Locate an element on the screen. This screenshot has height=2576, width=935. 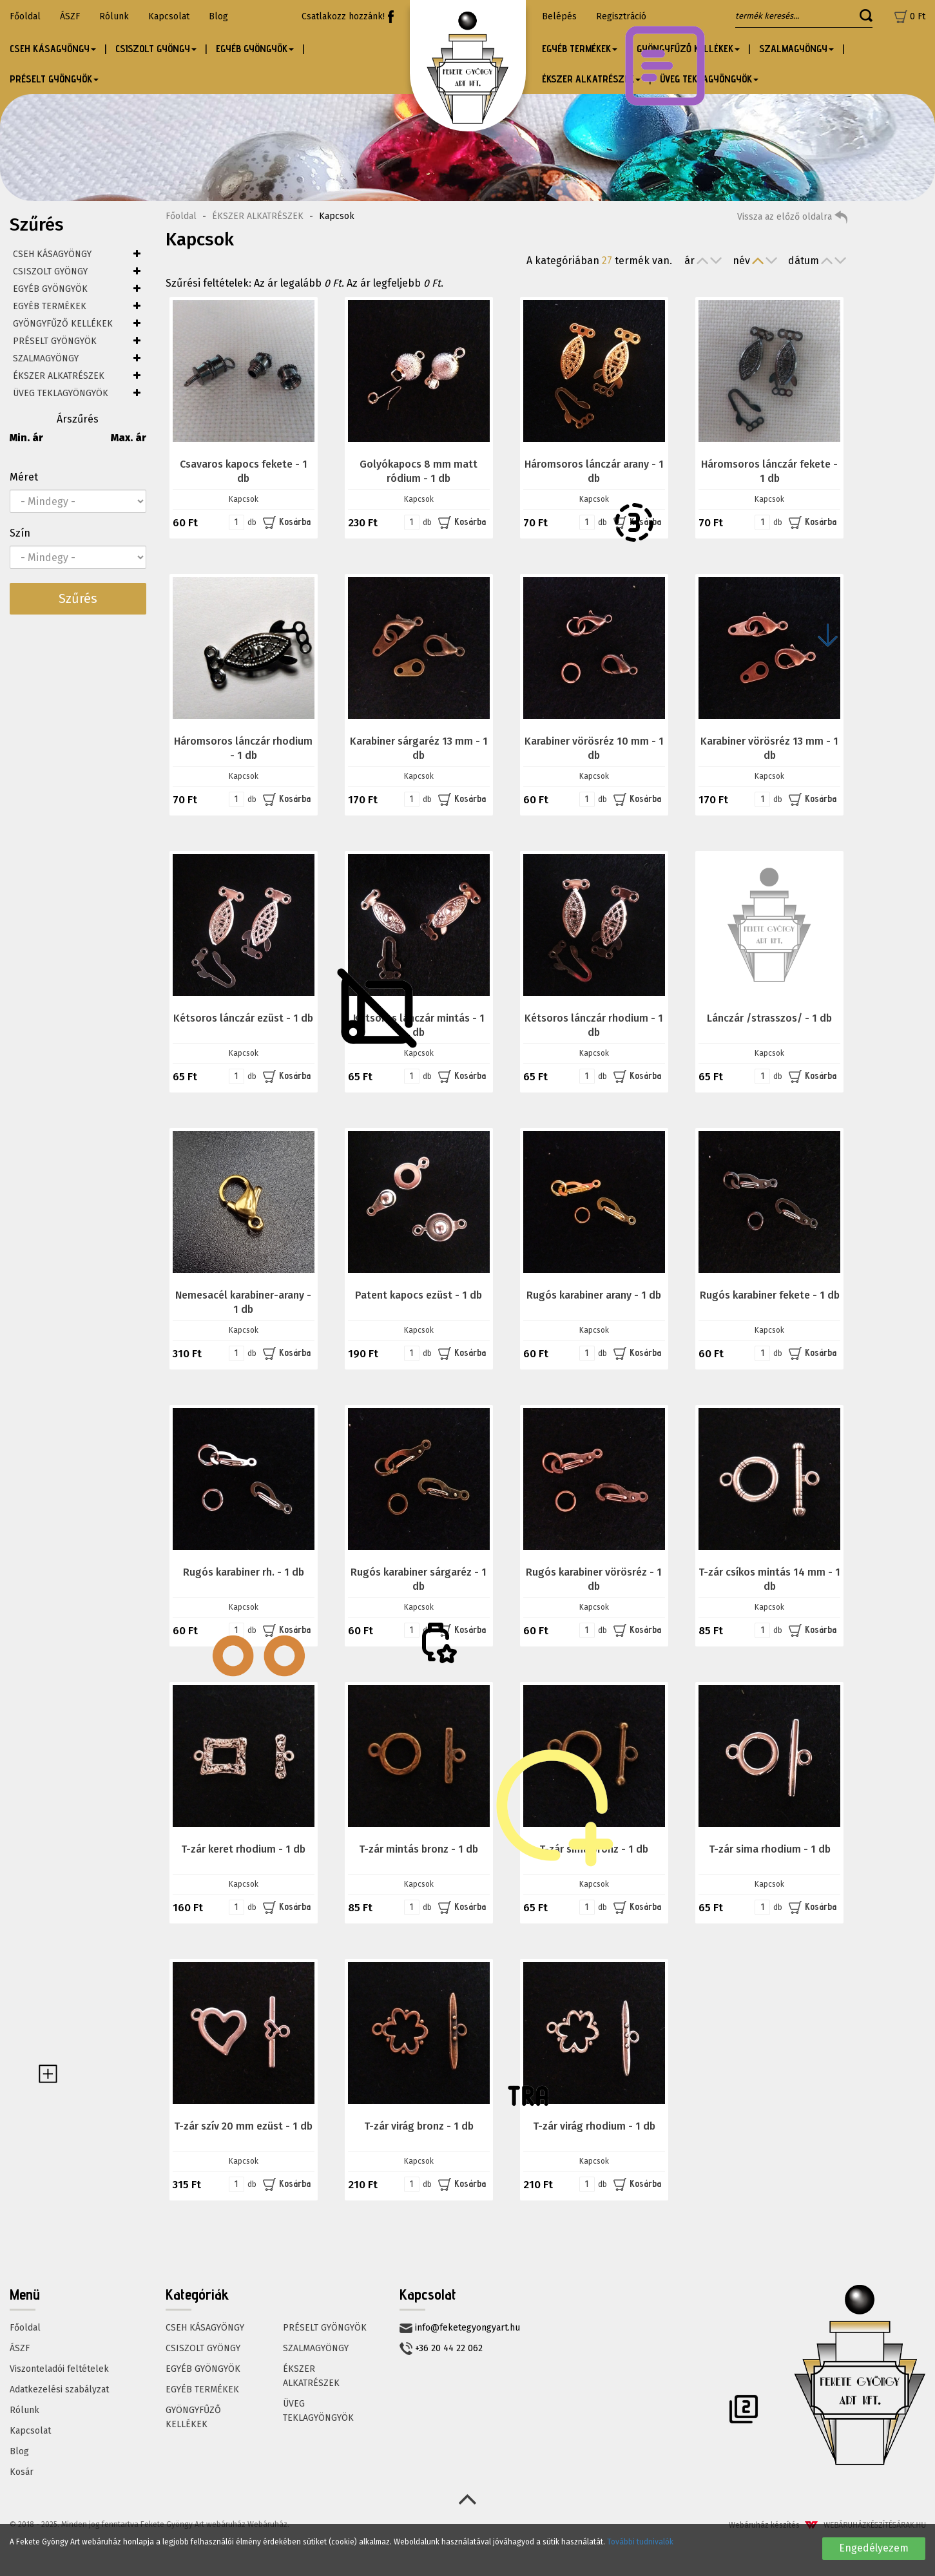
align content to the left with vertical centering is located at coordinates (665, 66).